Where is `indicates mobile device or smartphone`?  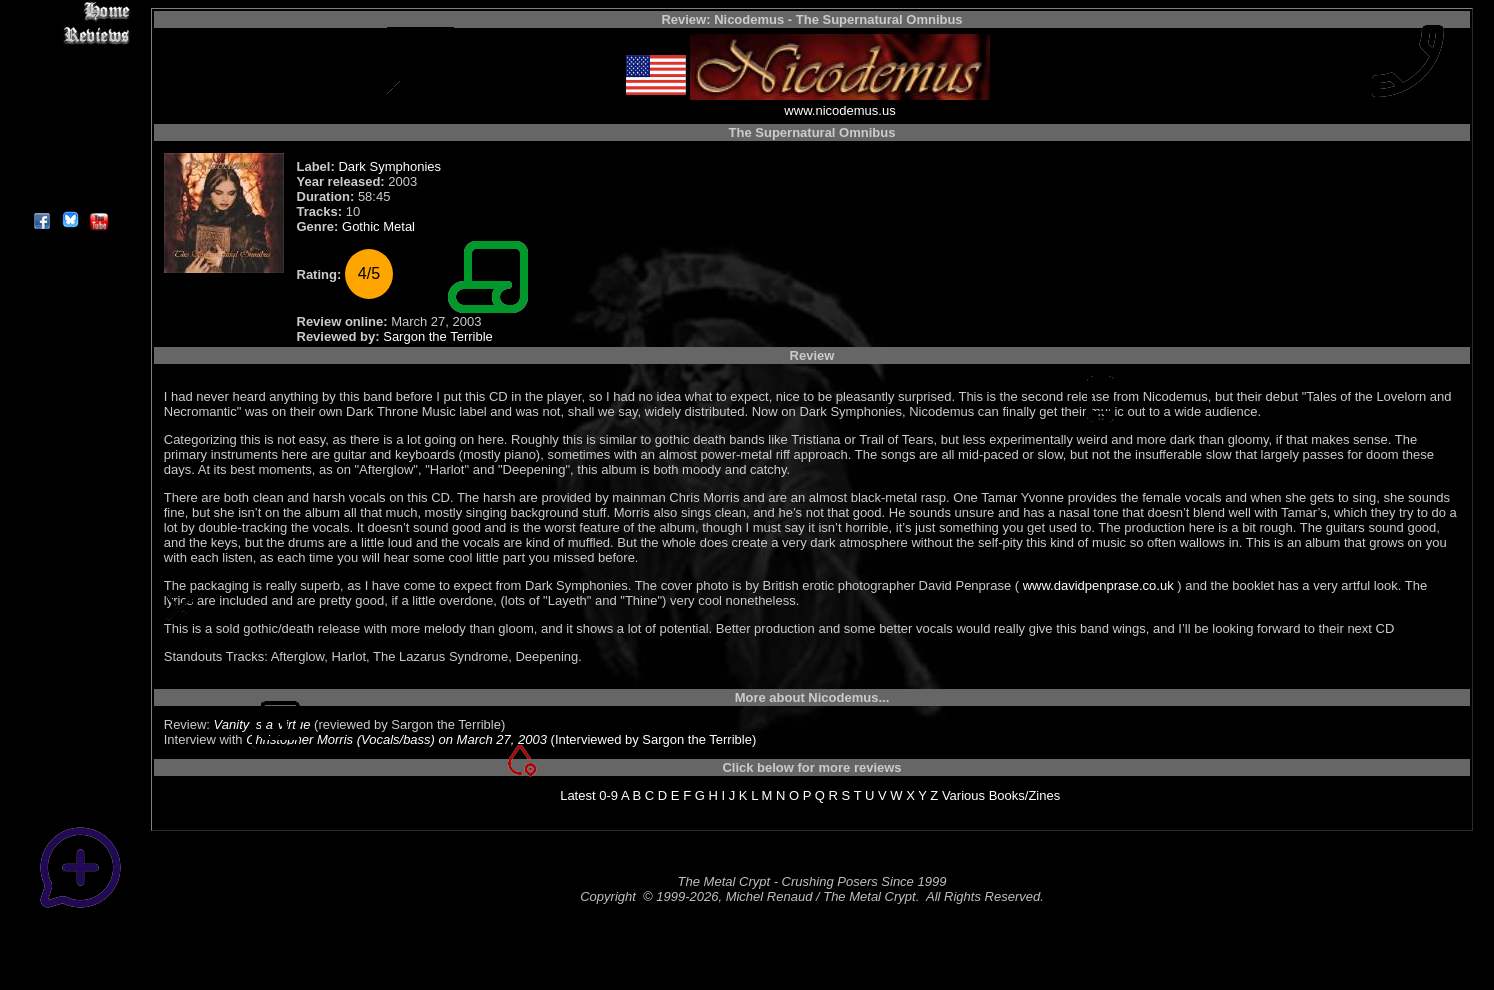
indicates mobile device or smartphone is located at coordinates (1102, 399).